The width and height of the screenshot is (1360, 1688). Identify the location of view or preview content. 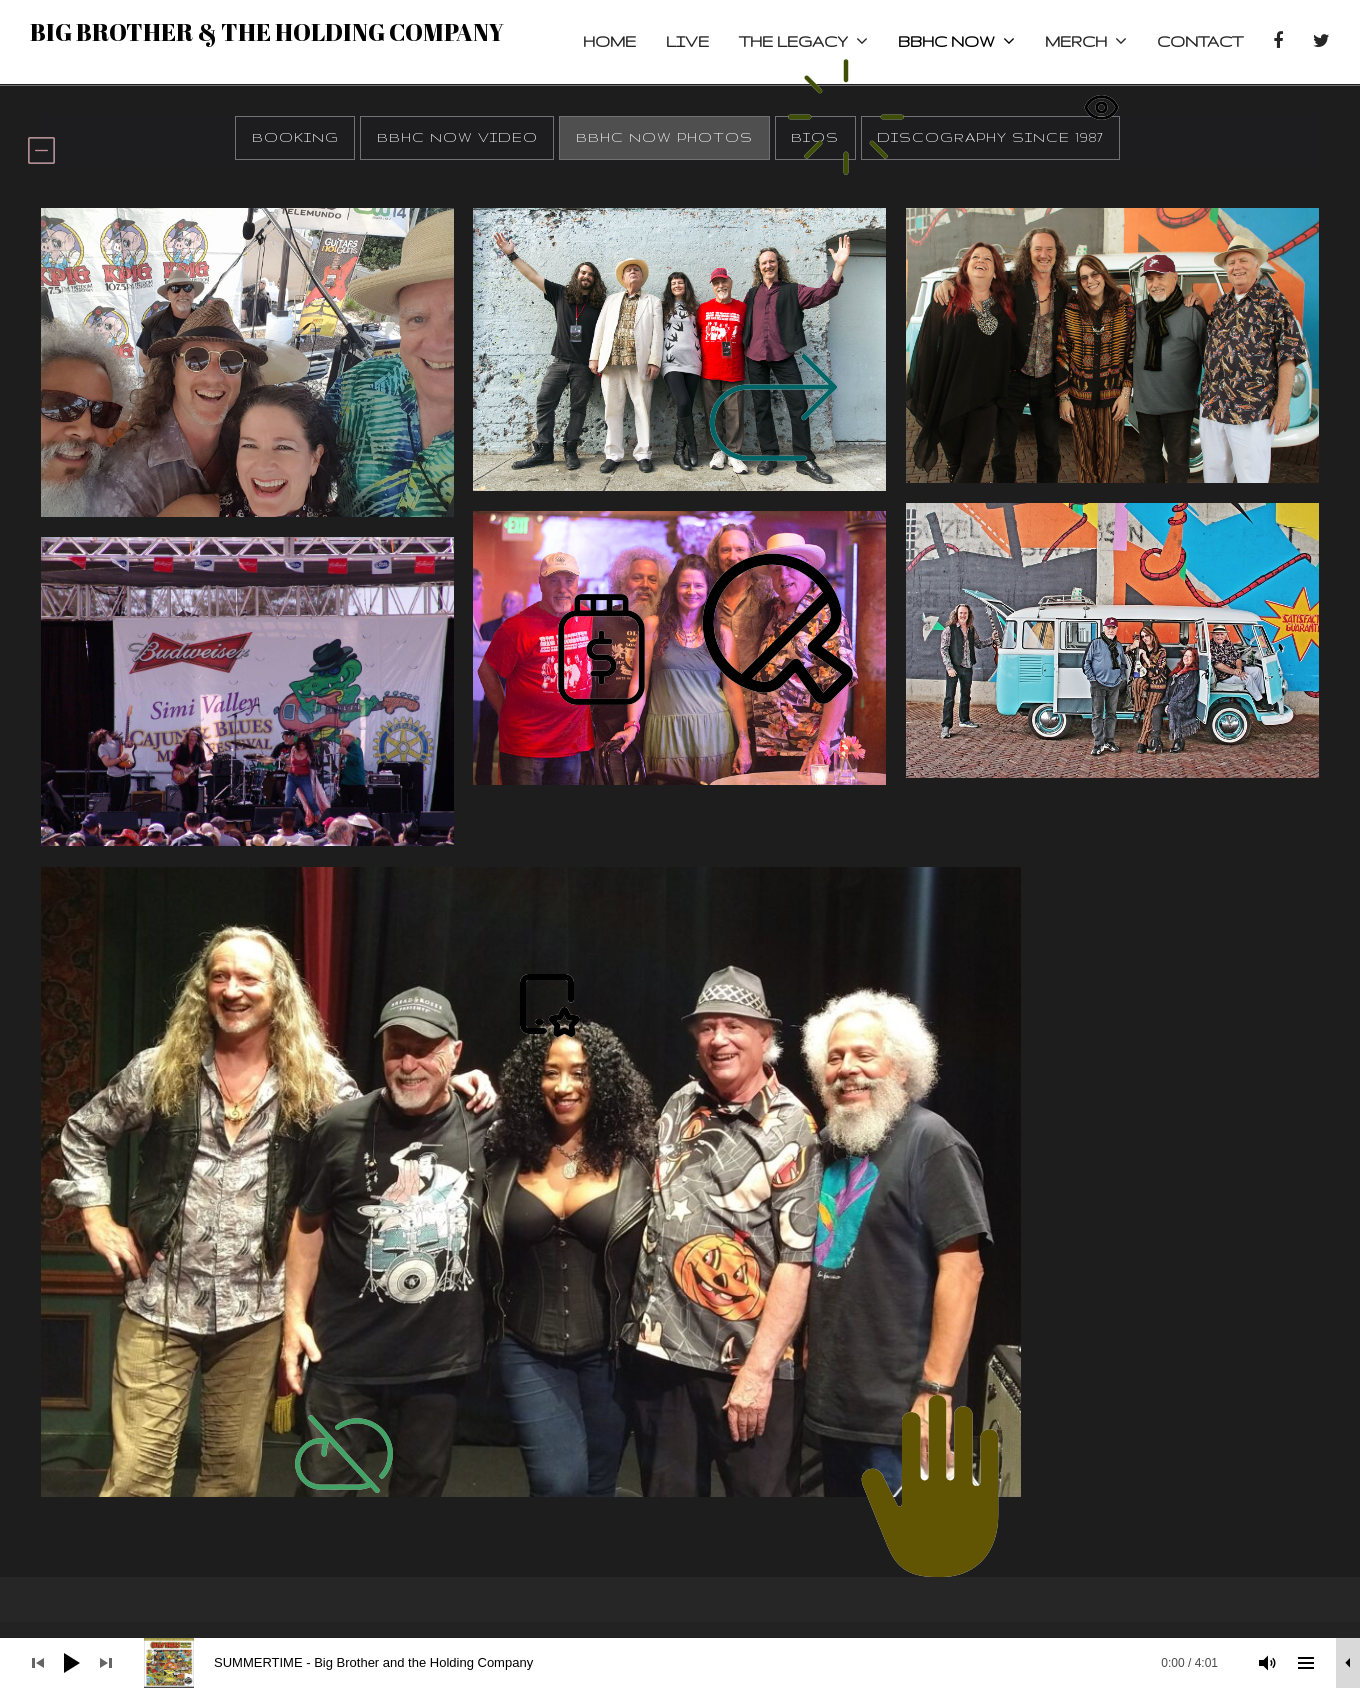
(1101, 107).